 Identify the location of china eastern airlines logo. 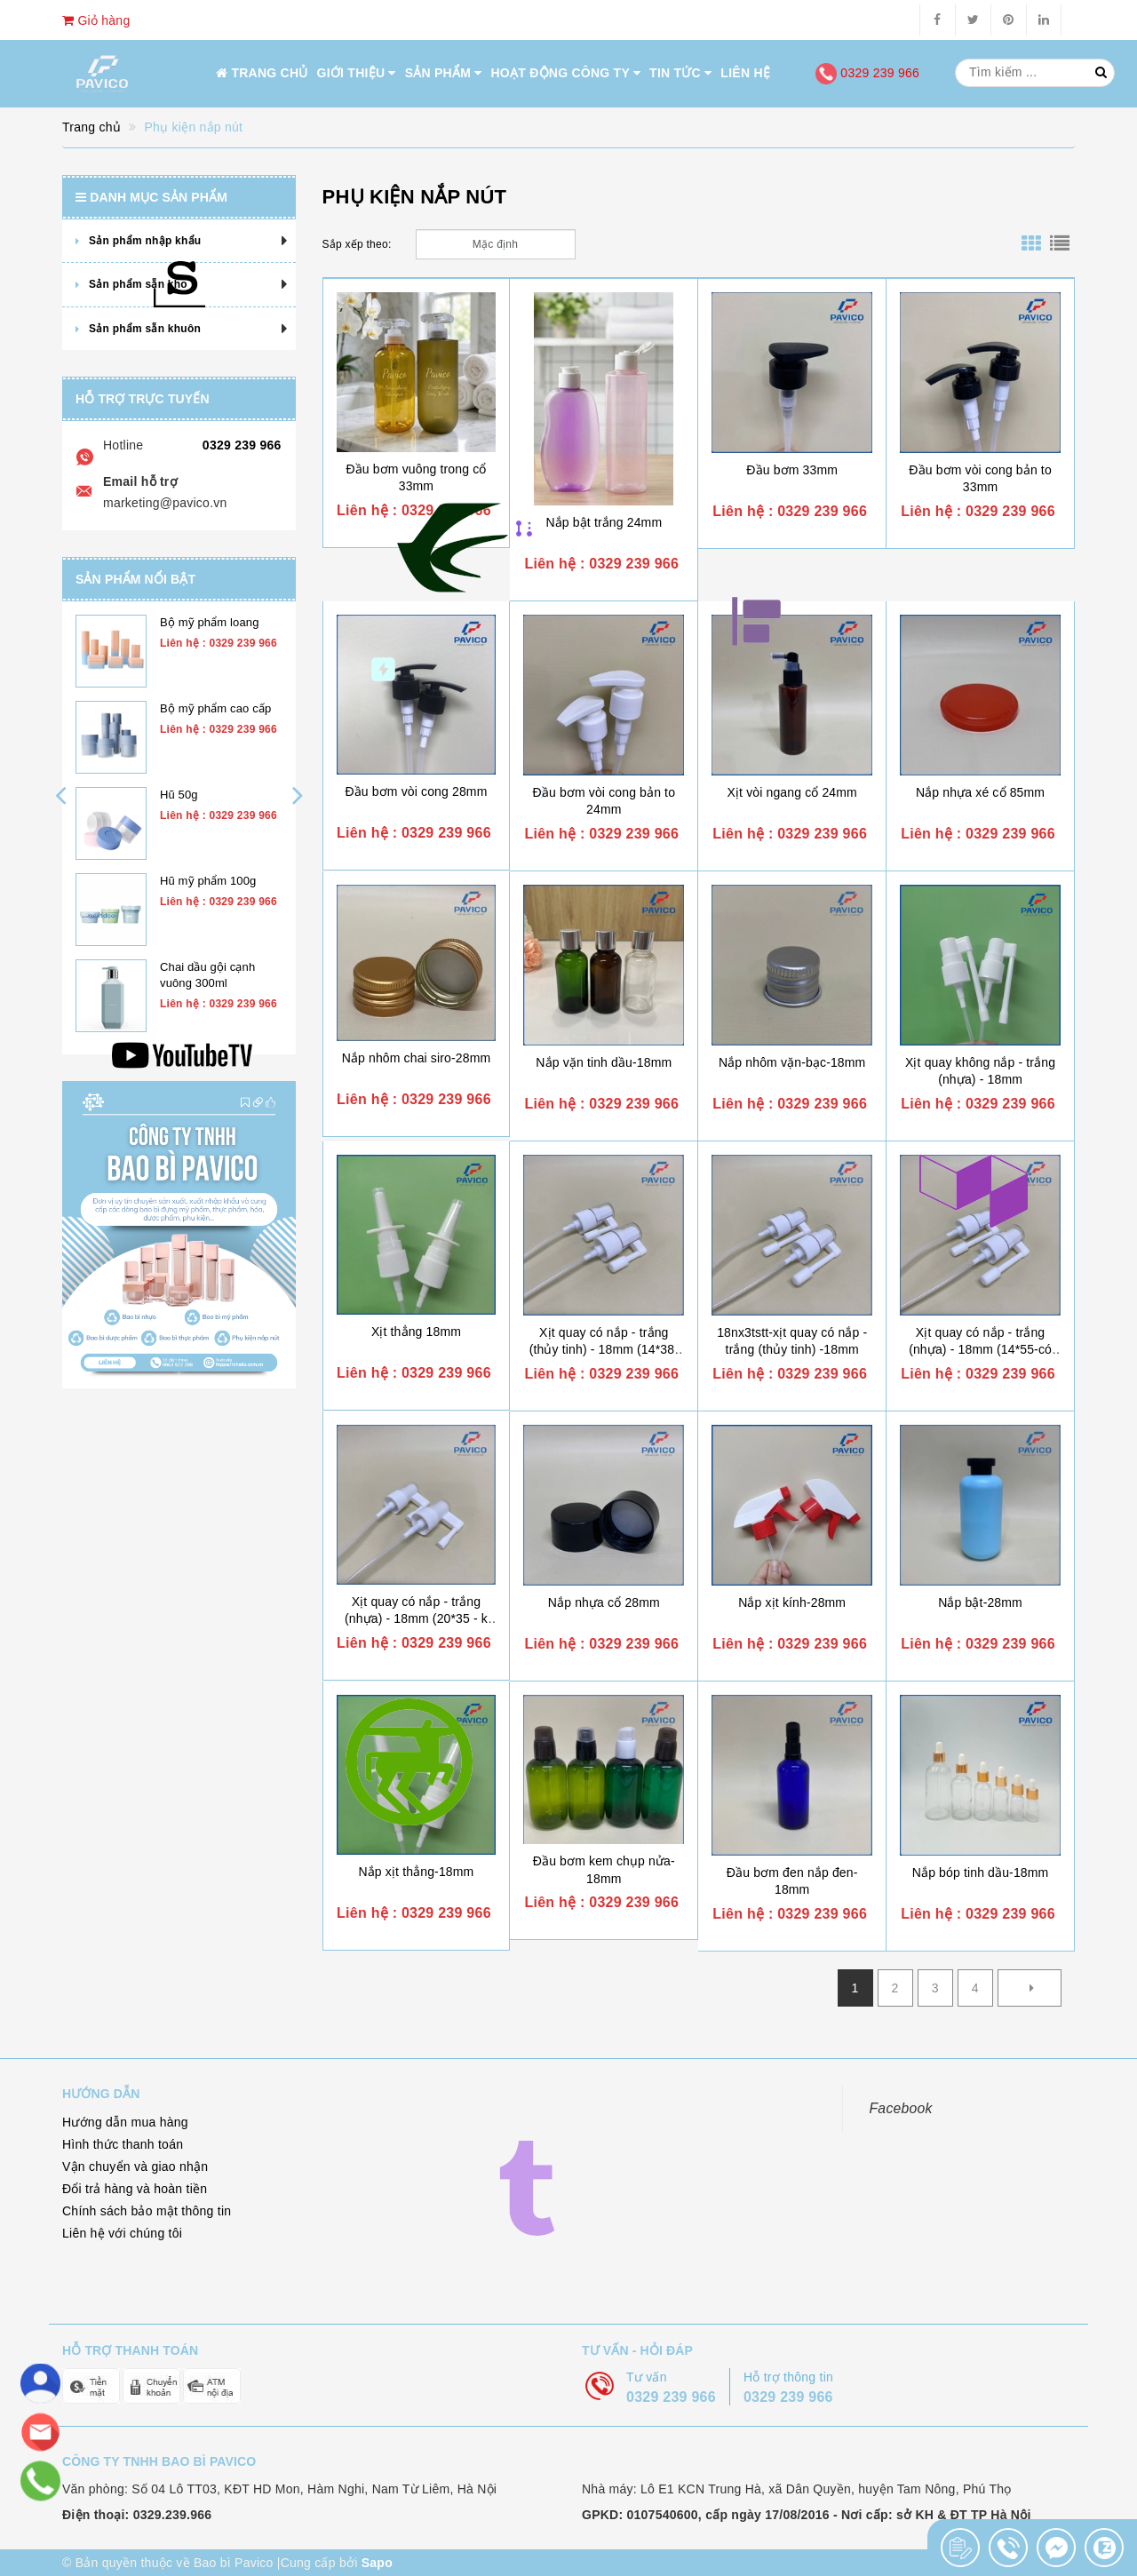
(452, 547).